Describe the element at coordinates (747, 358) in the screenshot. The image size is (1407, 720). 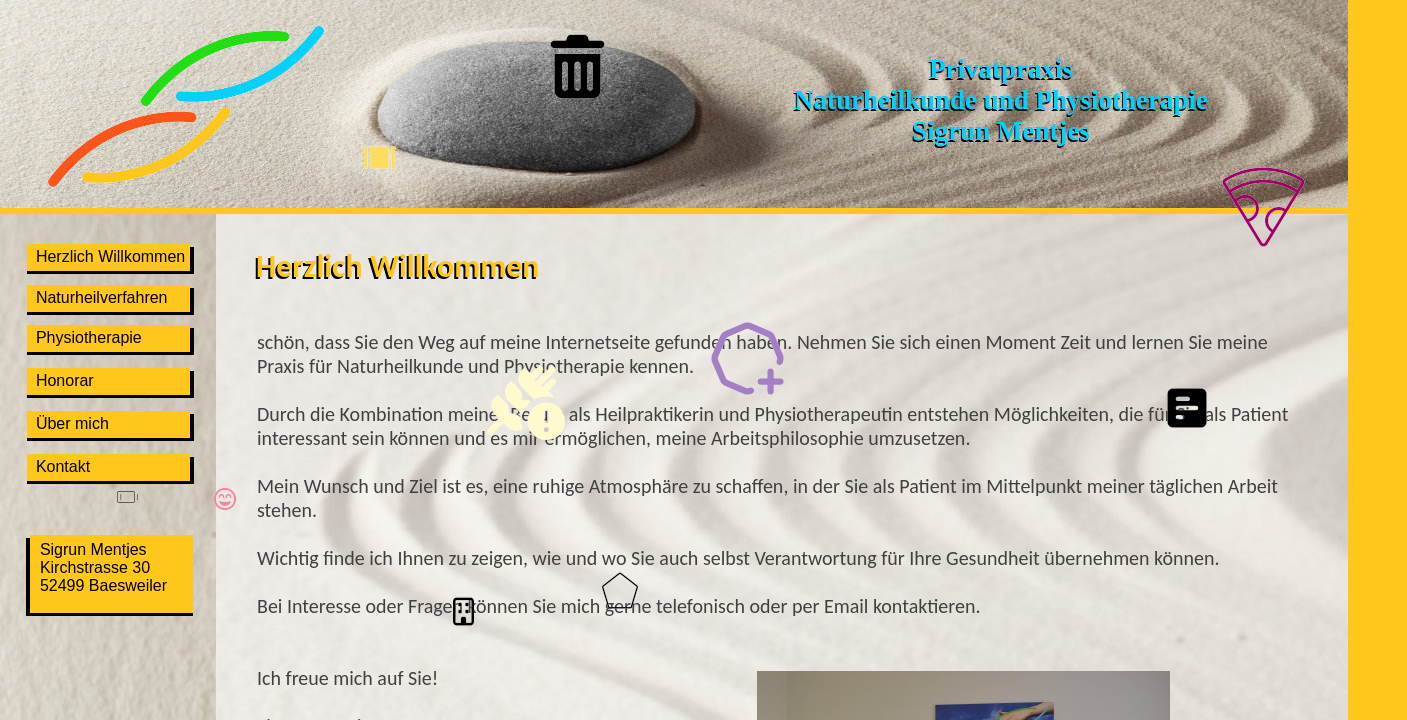
I see `add a new warning or alert` at that location.